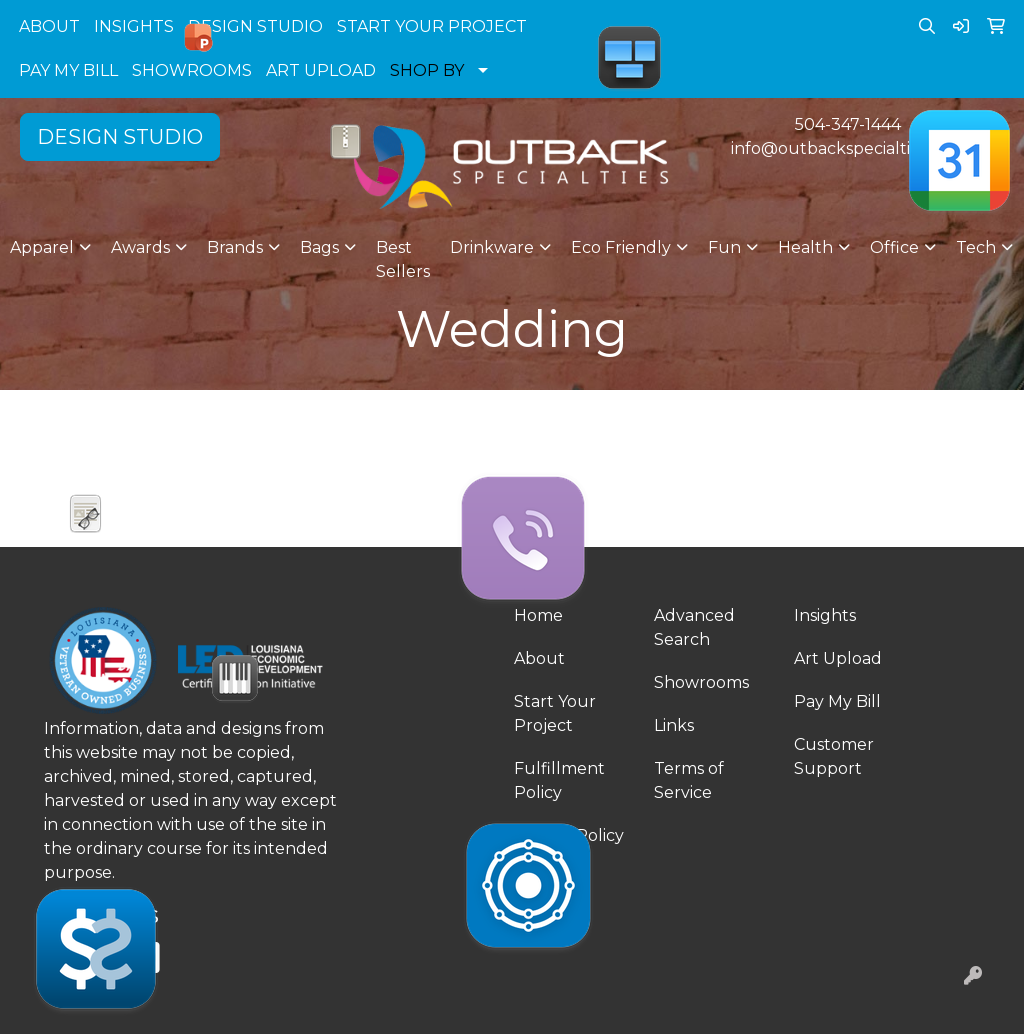 The image size is (1024, 1034). Describe the element at coordinates (198, 37) in the screenshot. I see `open Microsoft PowerPoint` at that location.